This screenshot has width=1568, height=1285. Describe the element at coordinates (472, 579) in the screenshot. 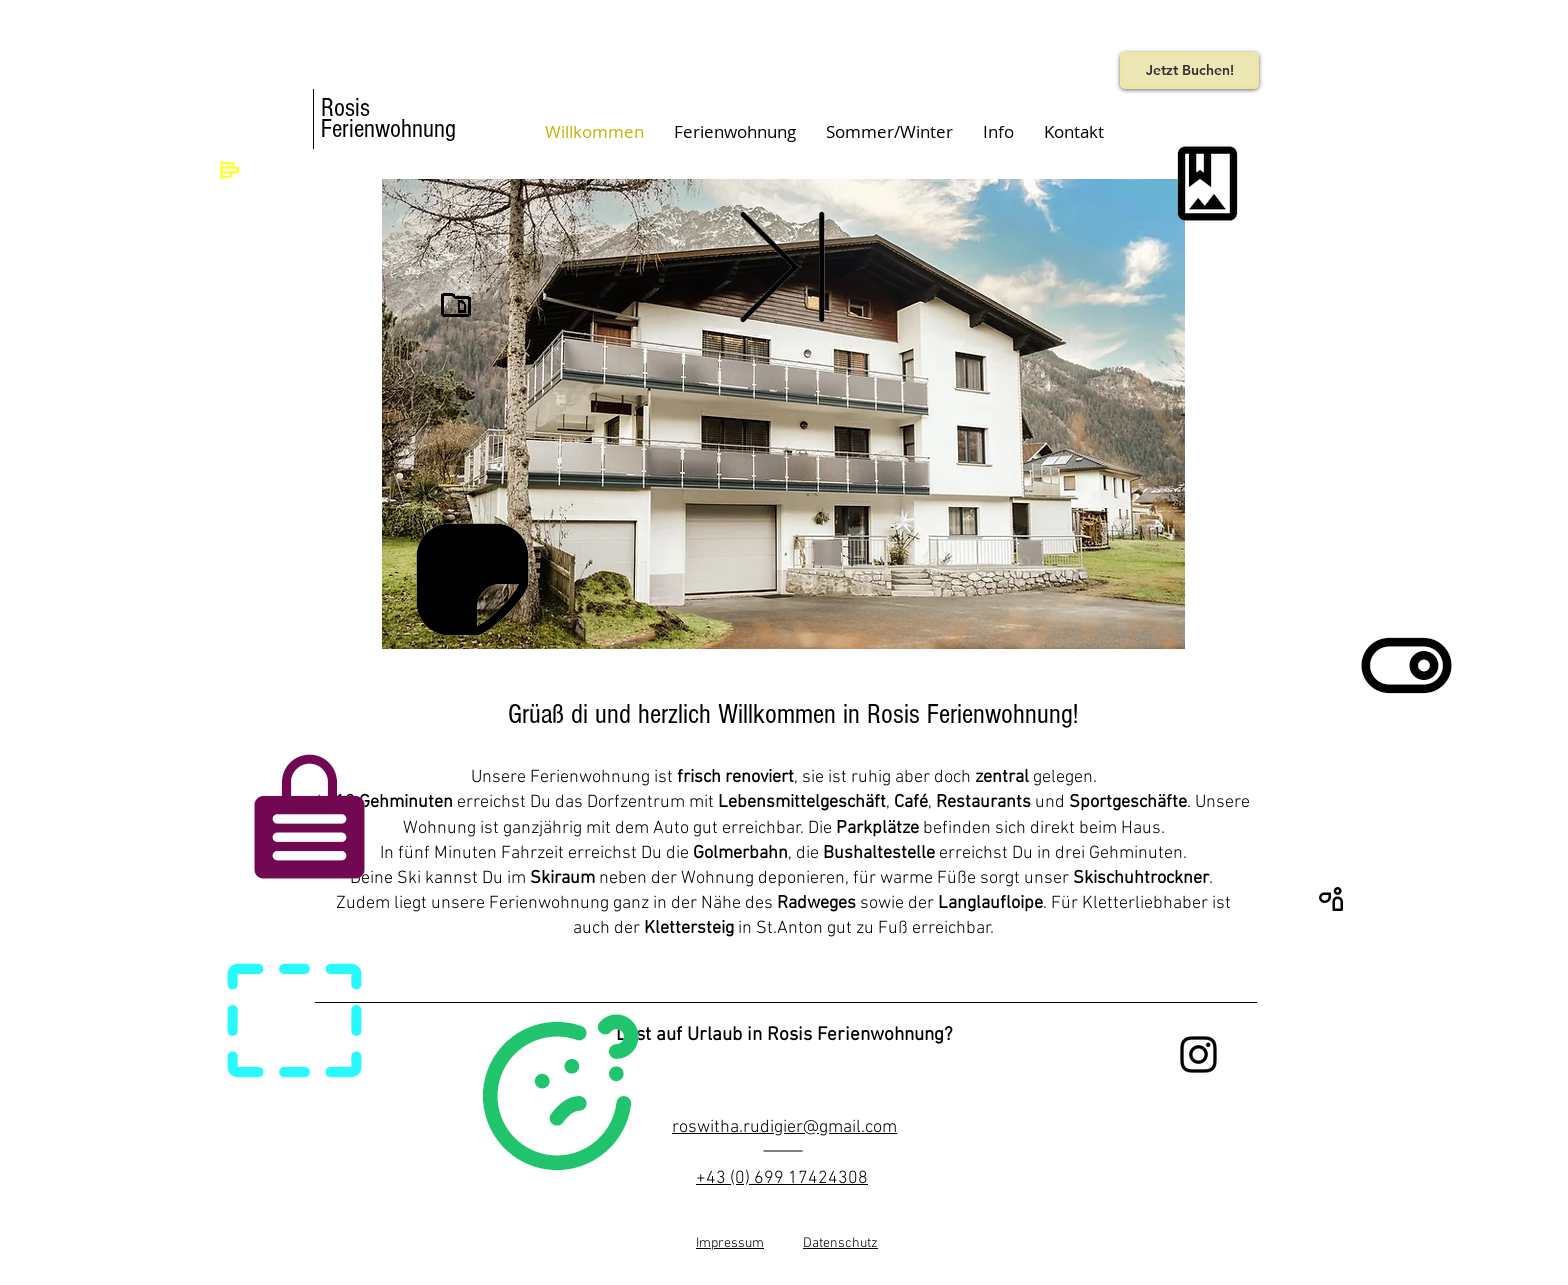

I see `add a sticker to your message` at that location.